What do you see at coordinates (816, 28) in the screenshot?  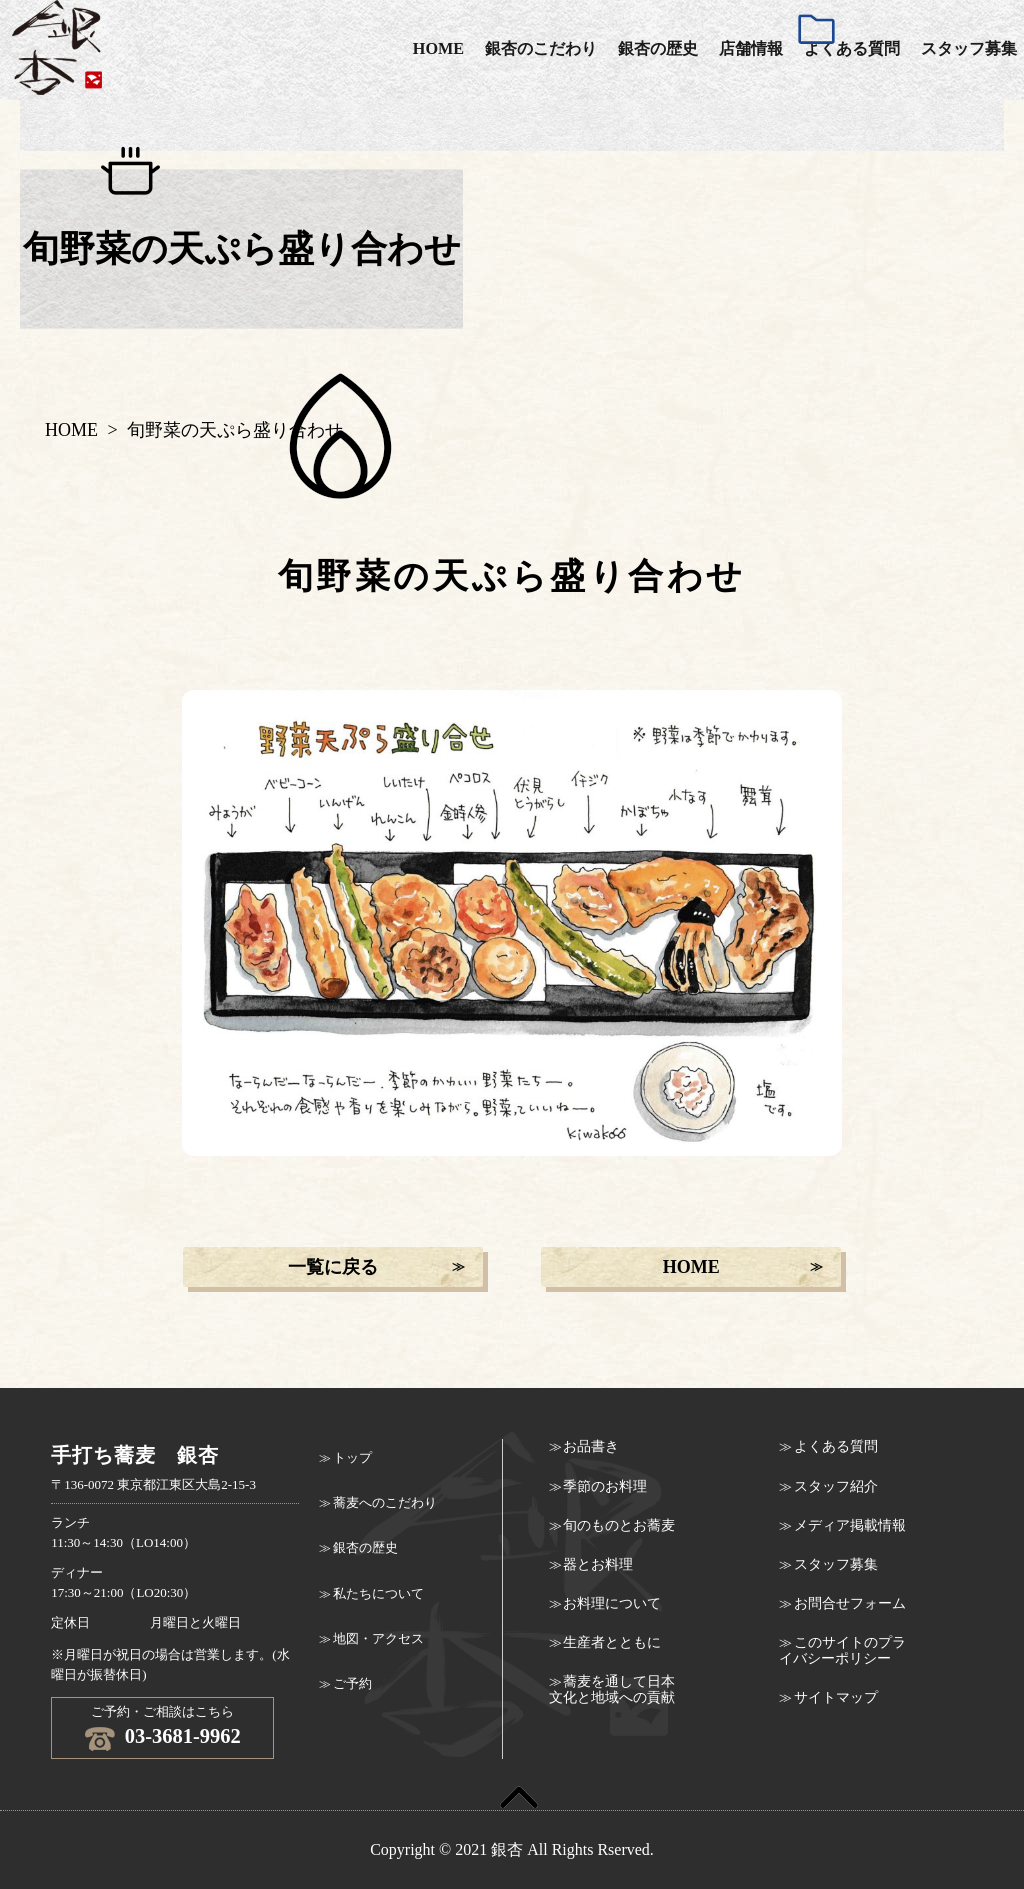 I see `open a folder to view its contents` at bounding box center [816, 28].